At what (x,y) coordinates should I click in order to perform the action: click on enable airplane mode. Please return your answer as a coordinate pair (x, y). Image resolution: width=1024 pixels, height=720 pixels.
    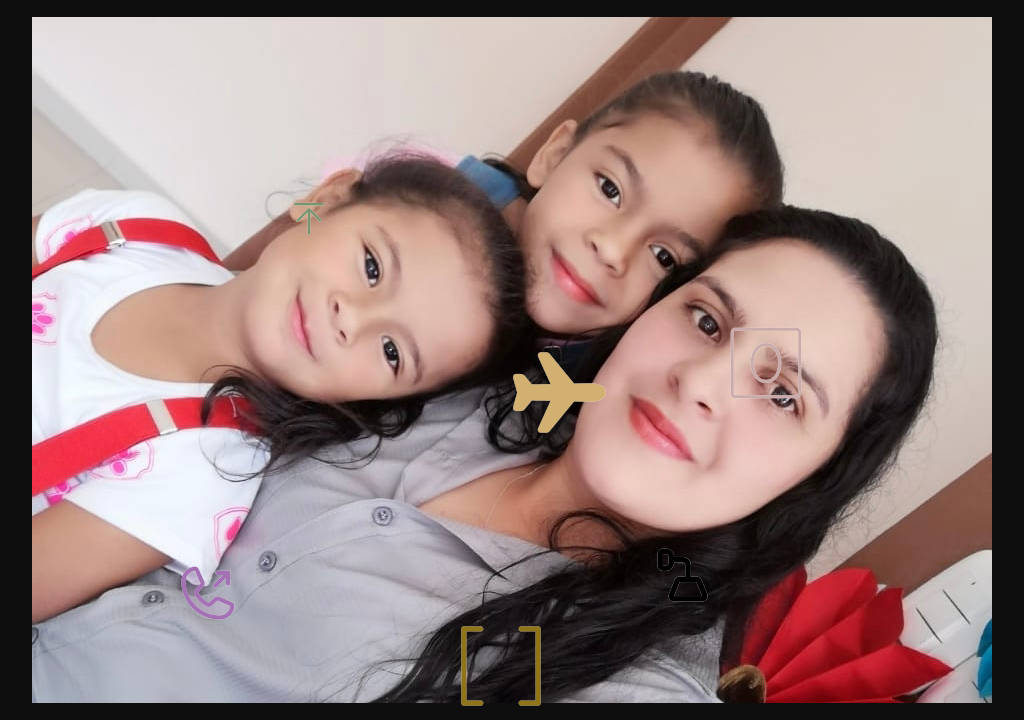
    Looking at the image, I should click on (559, 392).